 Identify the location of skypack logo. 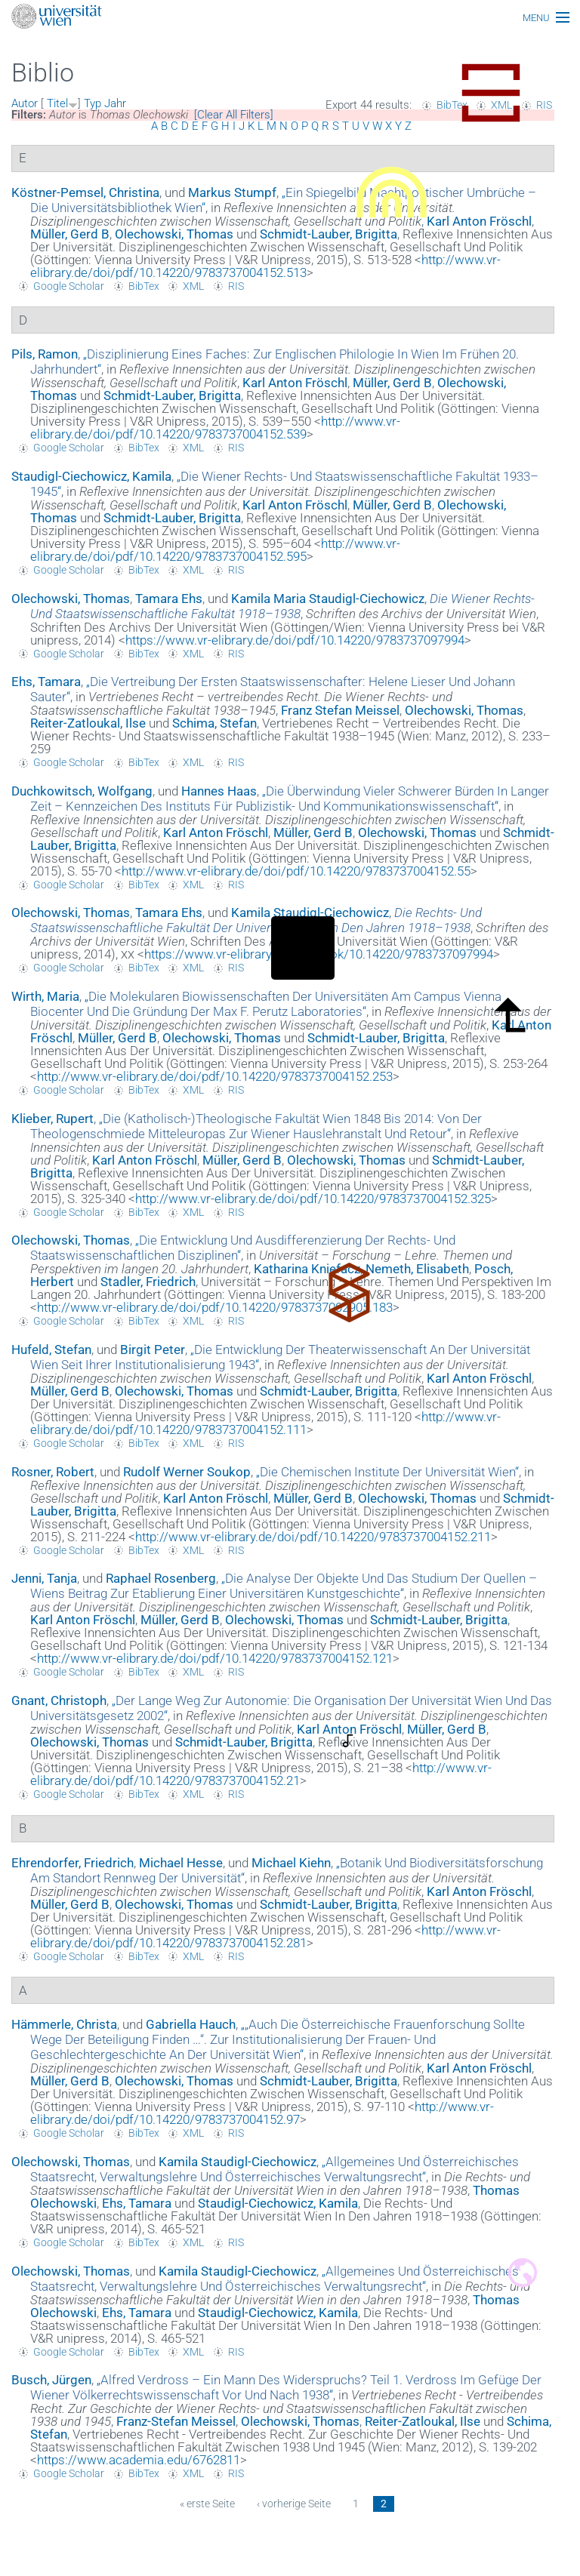
(349, 1292).